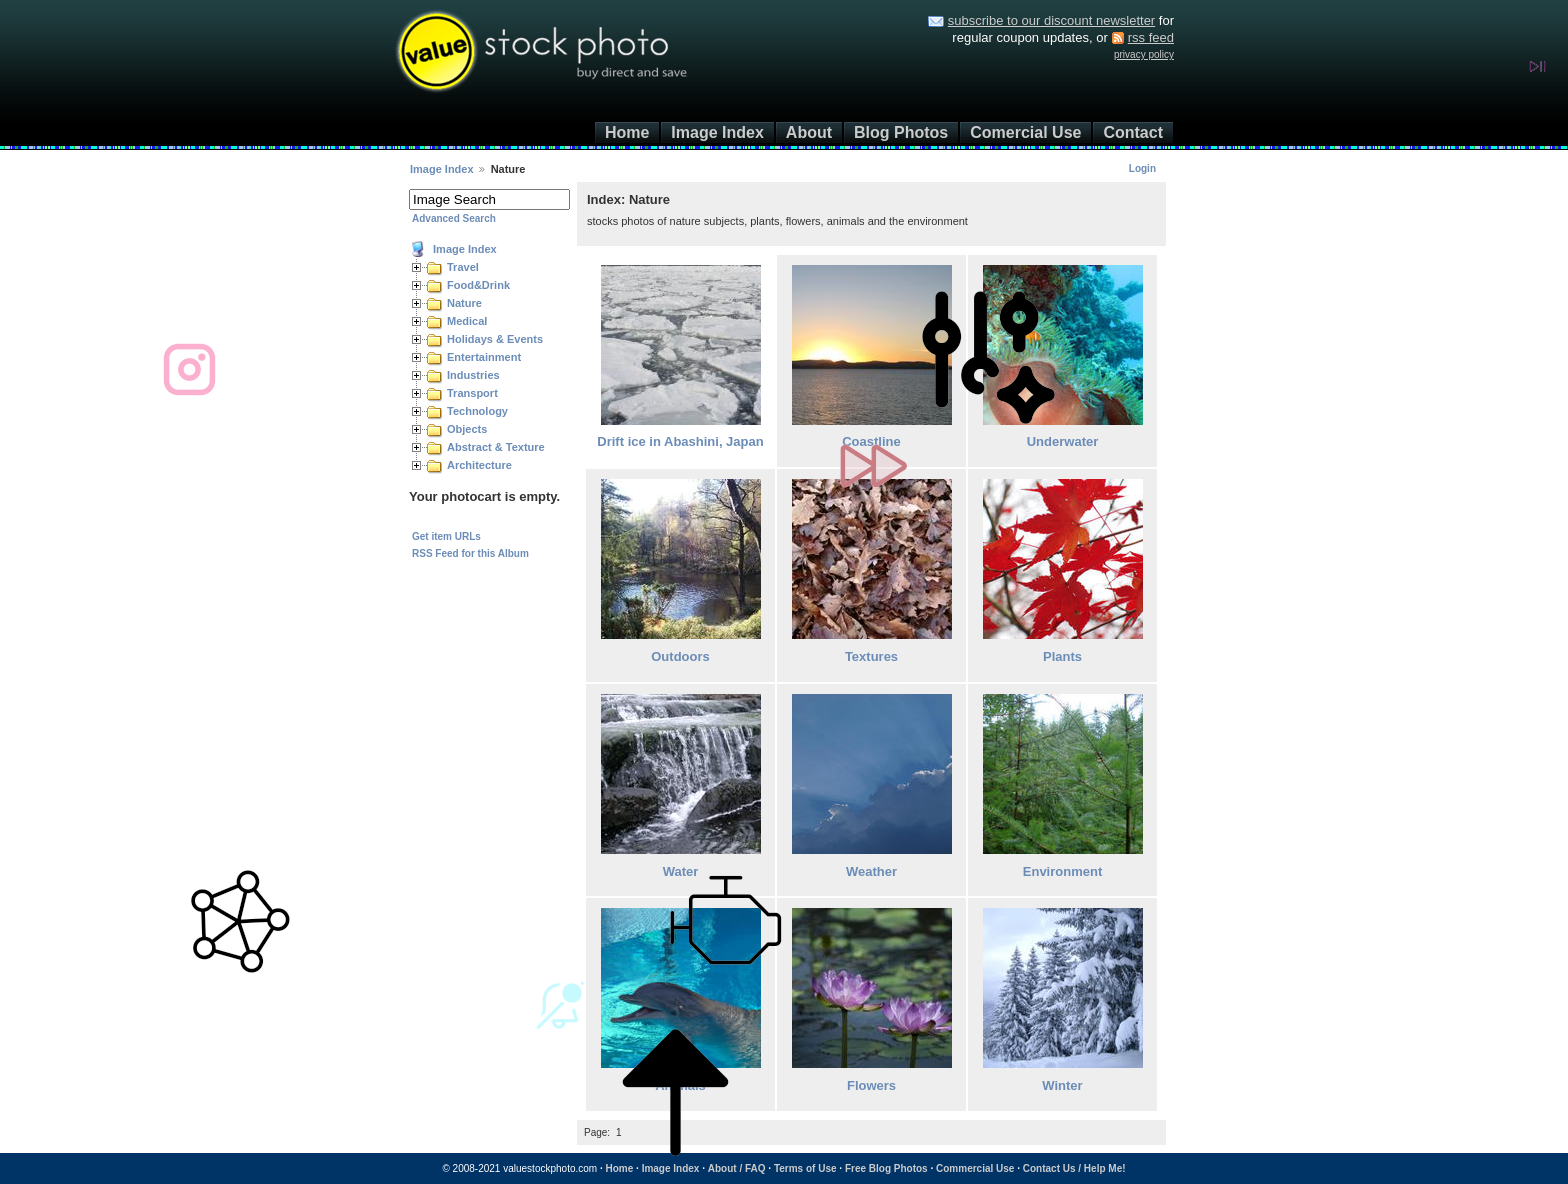  Describe the element at coordinates (869, 466) in the screenshot. I see `skip forward in media playback` at that location.